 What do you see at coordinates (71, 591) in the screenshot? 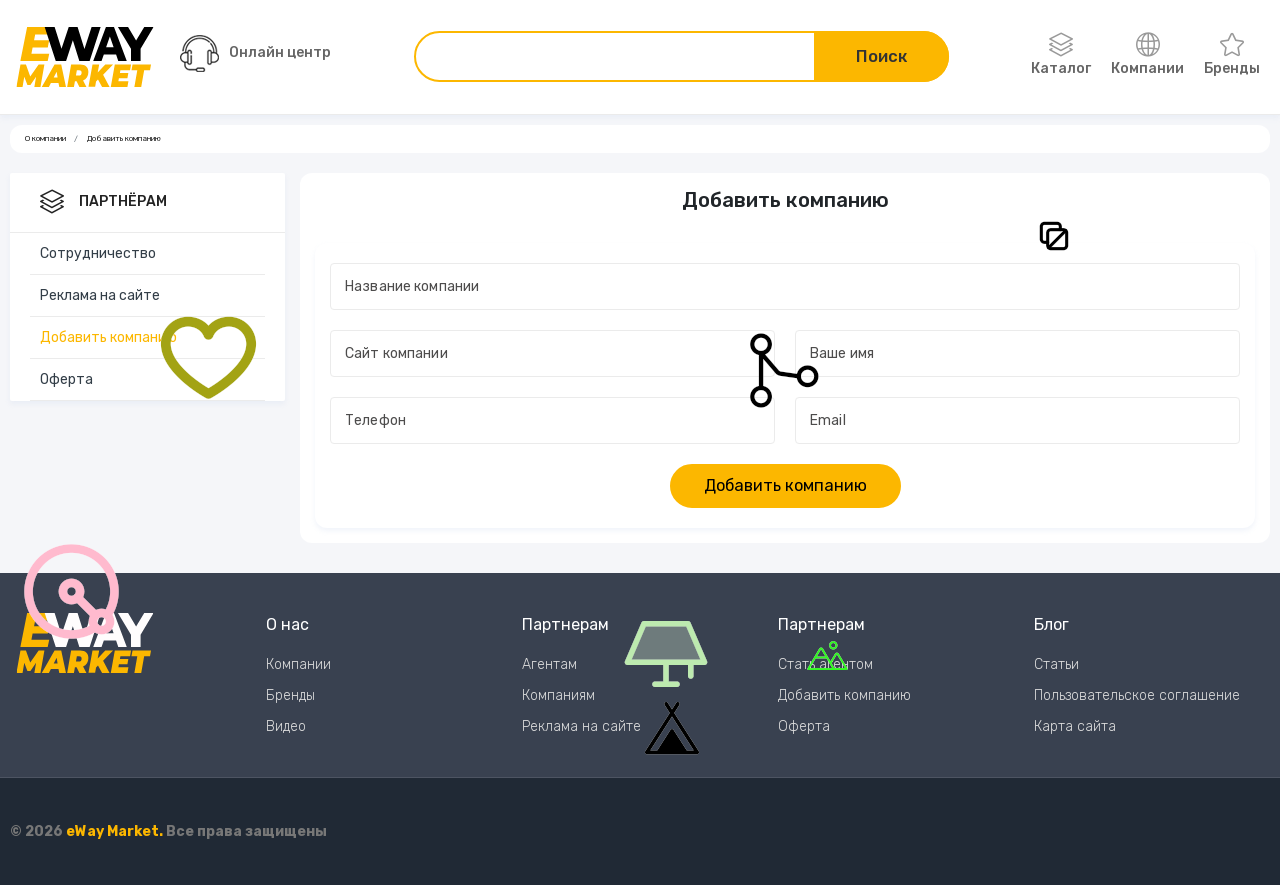
I see `adjust search radius or distance` at bounding box center [71, 591].